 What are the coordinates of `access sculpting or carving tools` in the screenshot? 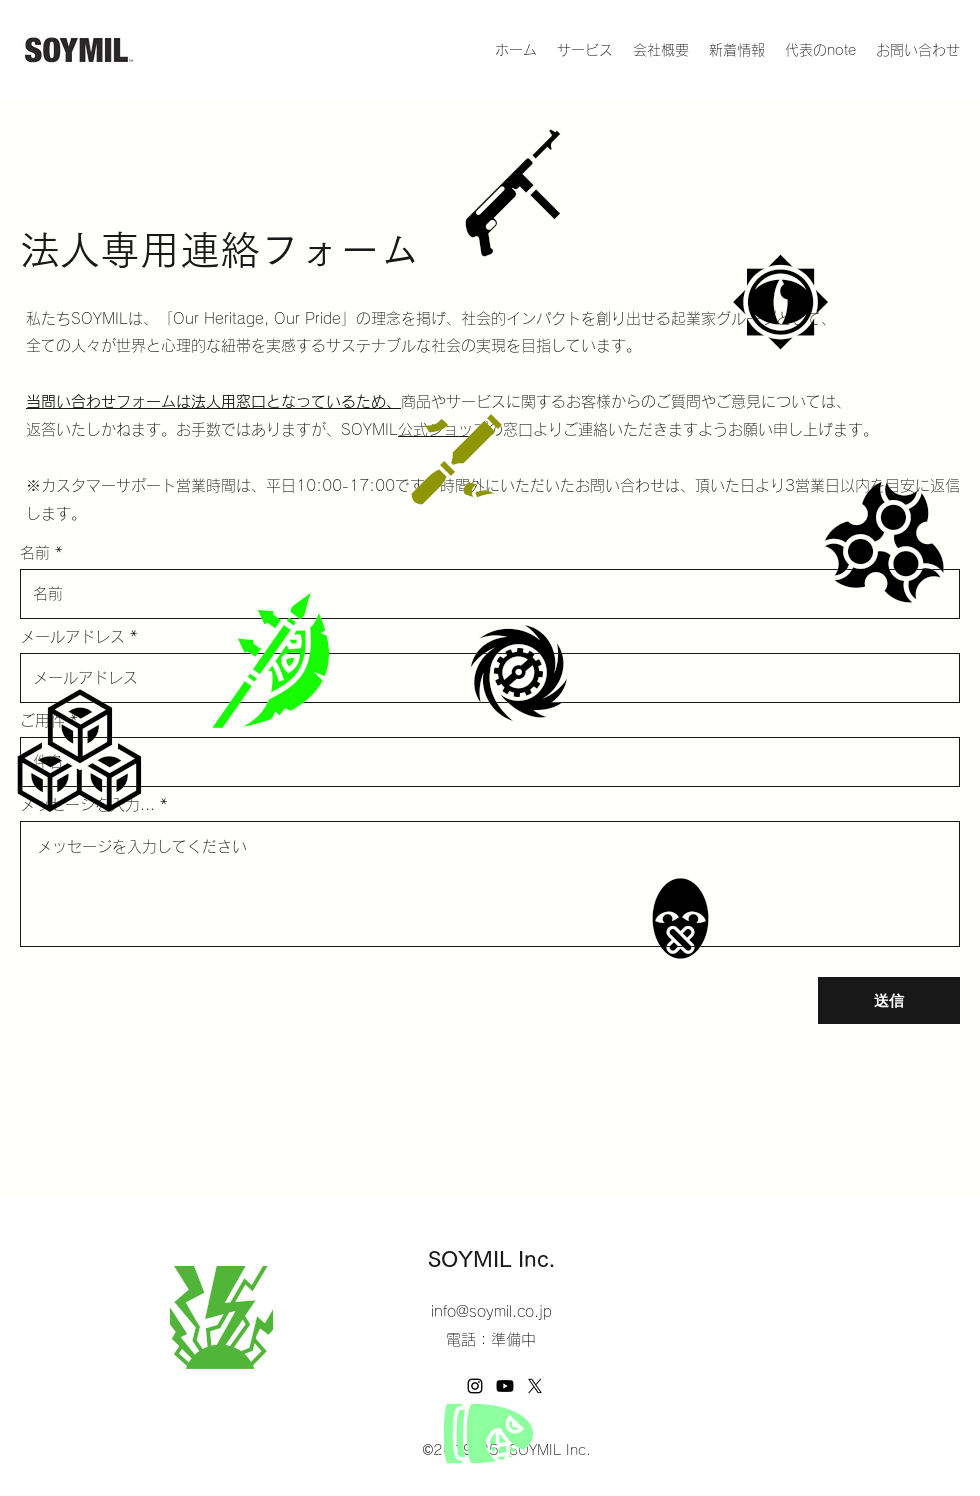 It's located at (457, 458).